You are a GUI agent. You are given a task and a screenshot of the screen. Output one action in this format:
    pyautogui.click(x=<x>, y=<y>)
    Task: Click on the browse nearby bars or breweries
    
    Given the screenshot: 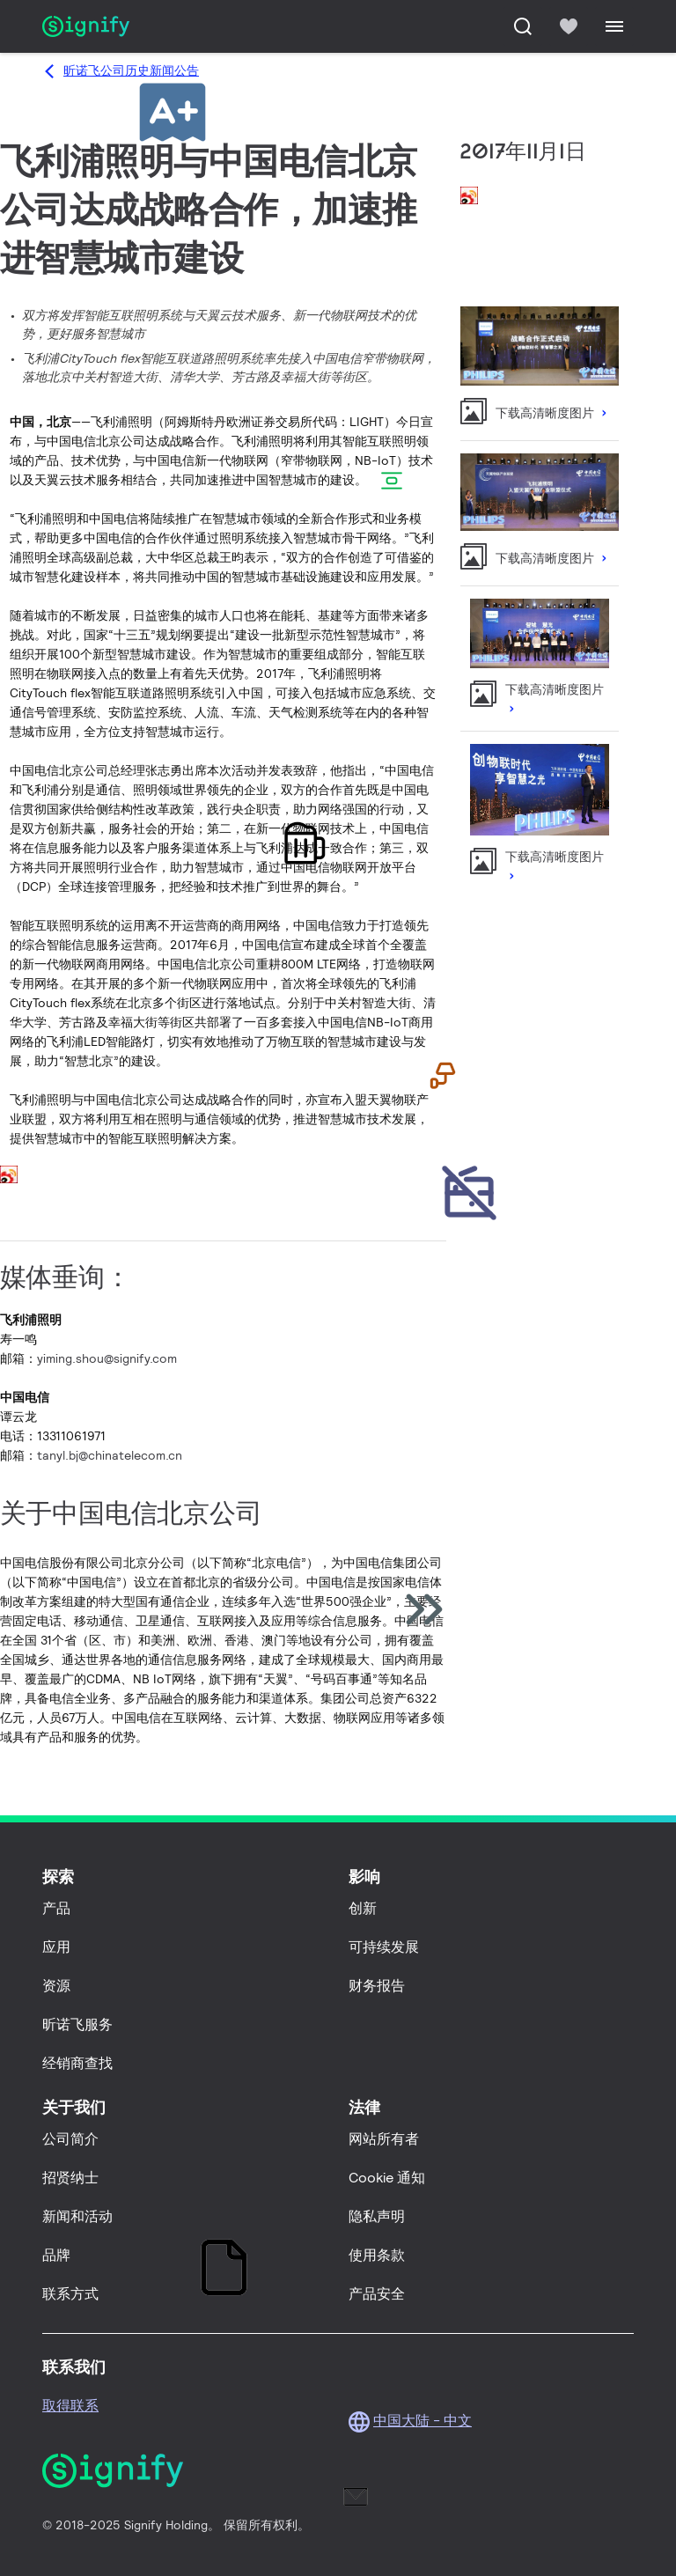 What is the action you would take?
    pyautogui.click(x=302, y=844)
    